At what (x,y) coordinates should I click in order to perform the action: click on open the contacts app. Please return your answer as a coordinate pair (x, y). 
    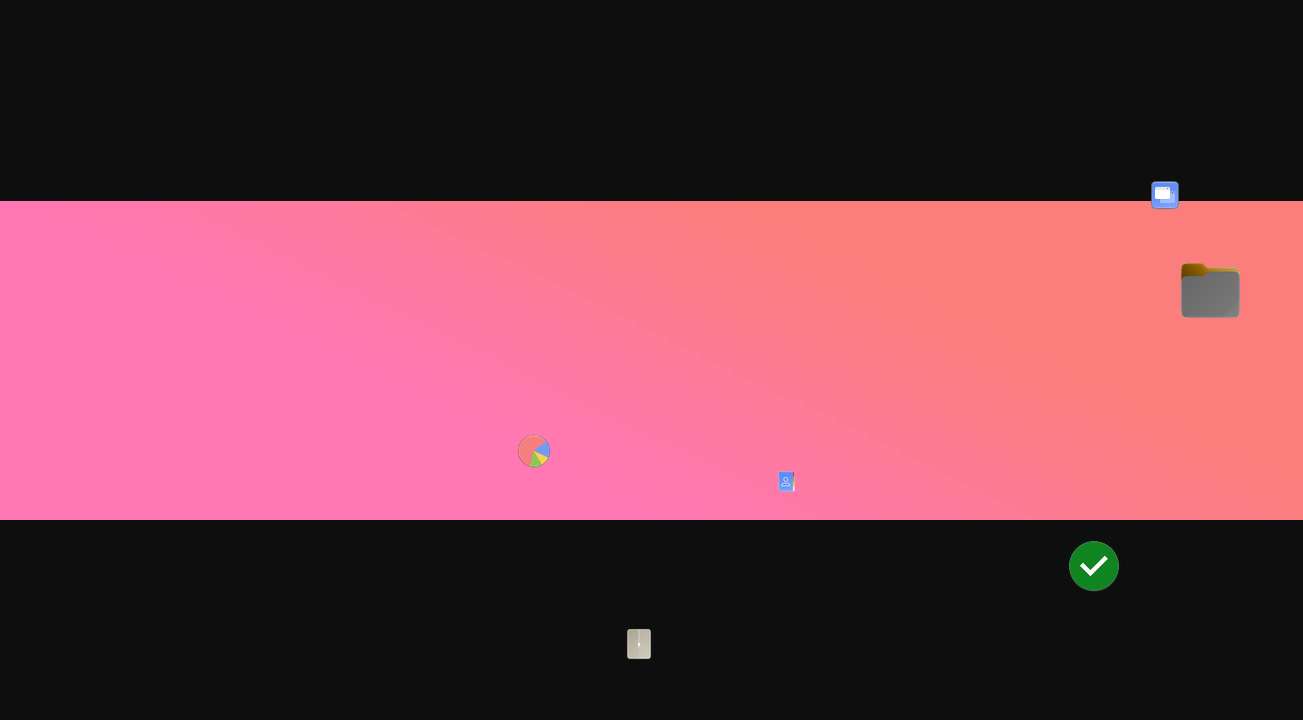
    Looking at the image, I should click on (786, 481).